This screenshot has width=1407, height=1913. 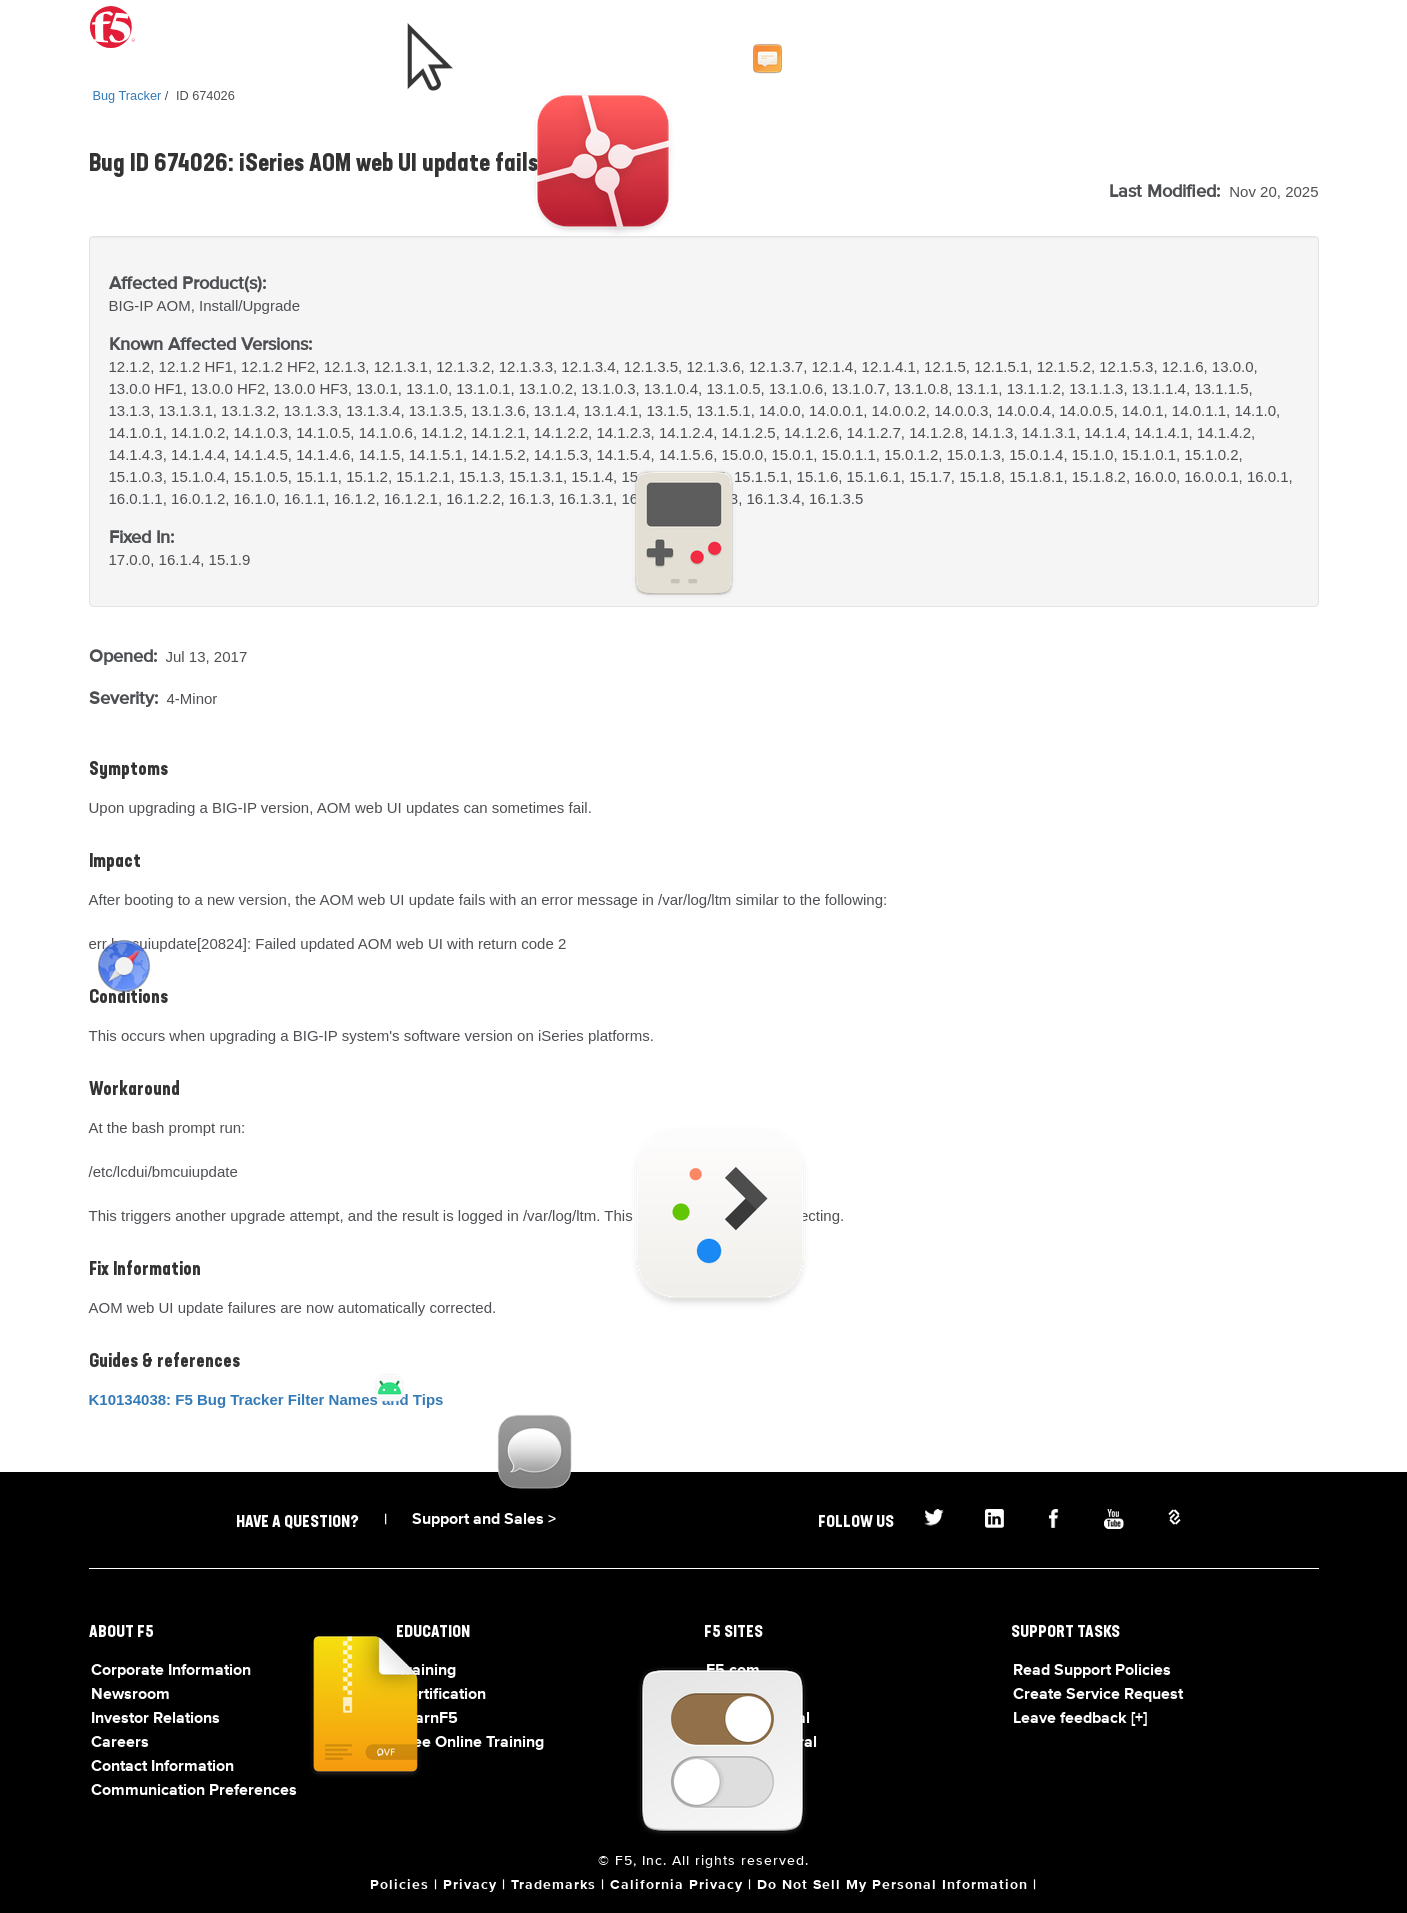 What do you see at coordinates (684, 533) in the screenshot?
I see `open the game store or gaming app` at bounding box center [684, 533].